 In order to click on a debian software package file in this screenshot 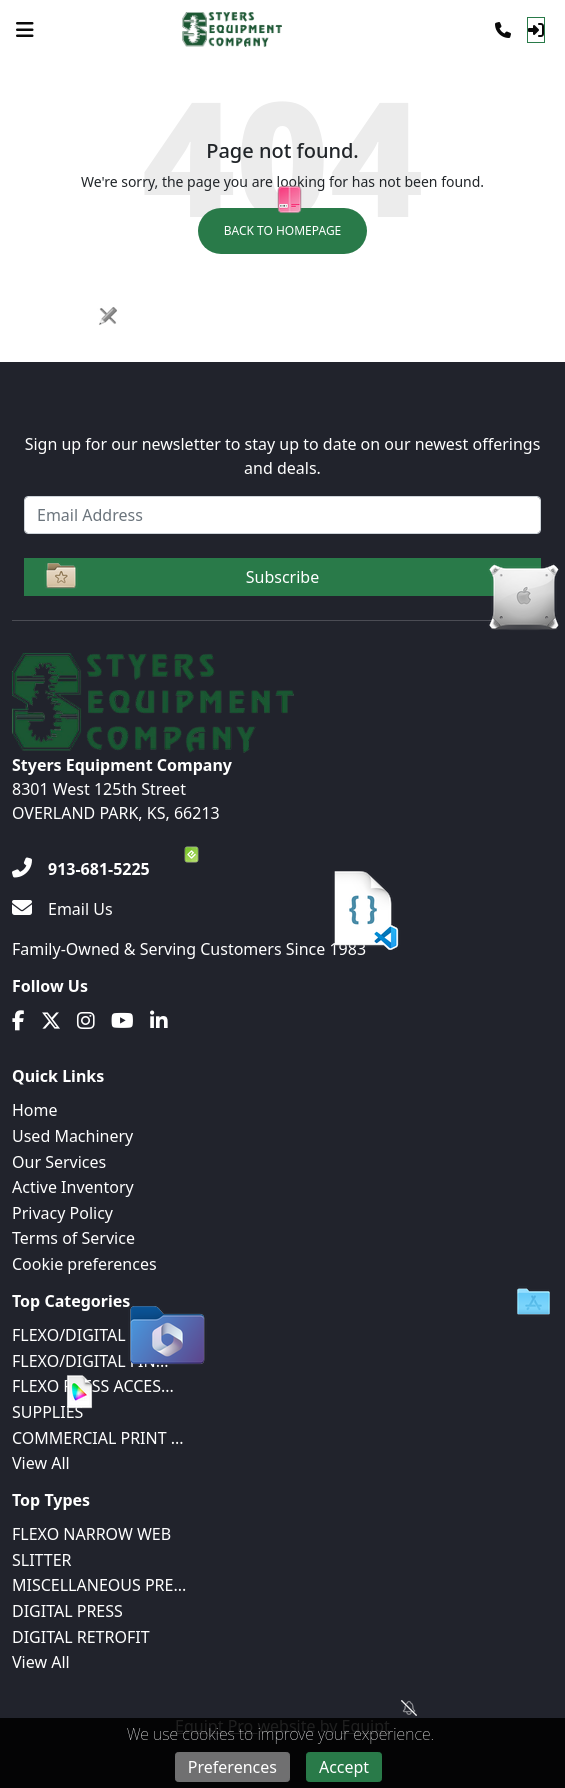, I will do `click(289, 199)`.